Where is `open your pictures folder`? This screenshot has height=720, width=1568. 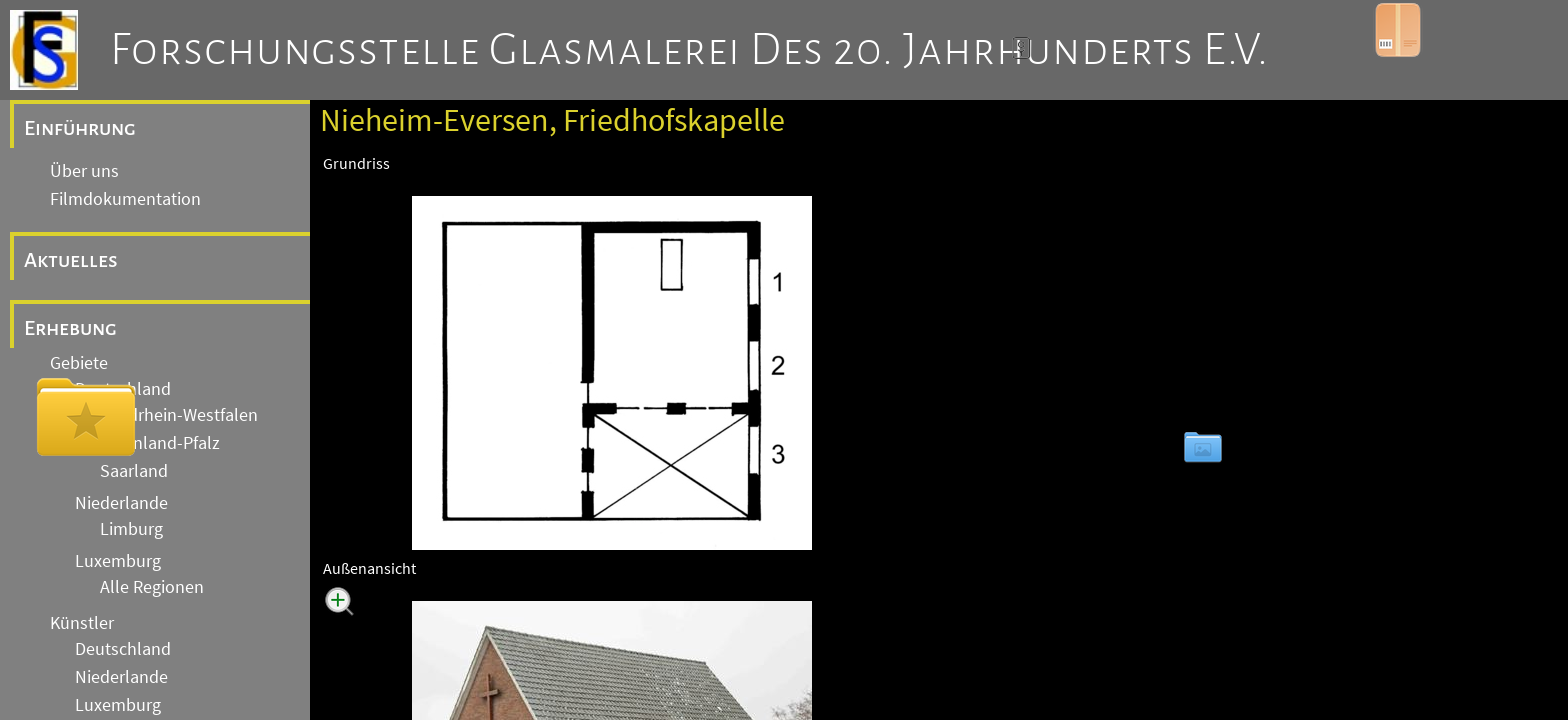
open your pictures folder is located at coordinates (1203, 447).